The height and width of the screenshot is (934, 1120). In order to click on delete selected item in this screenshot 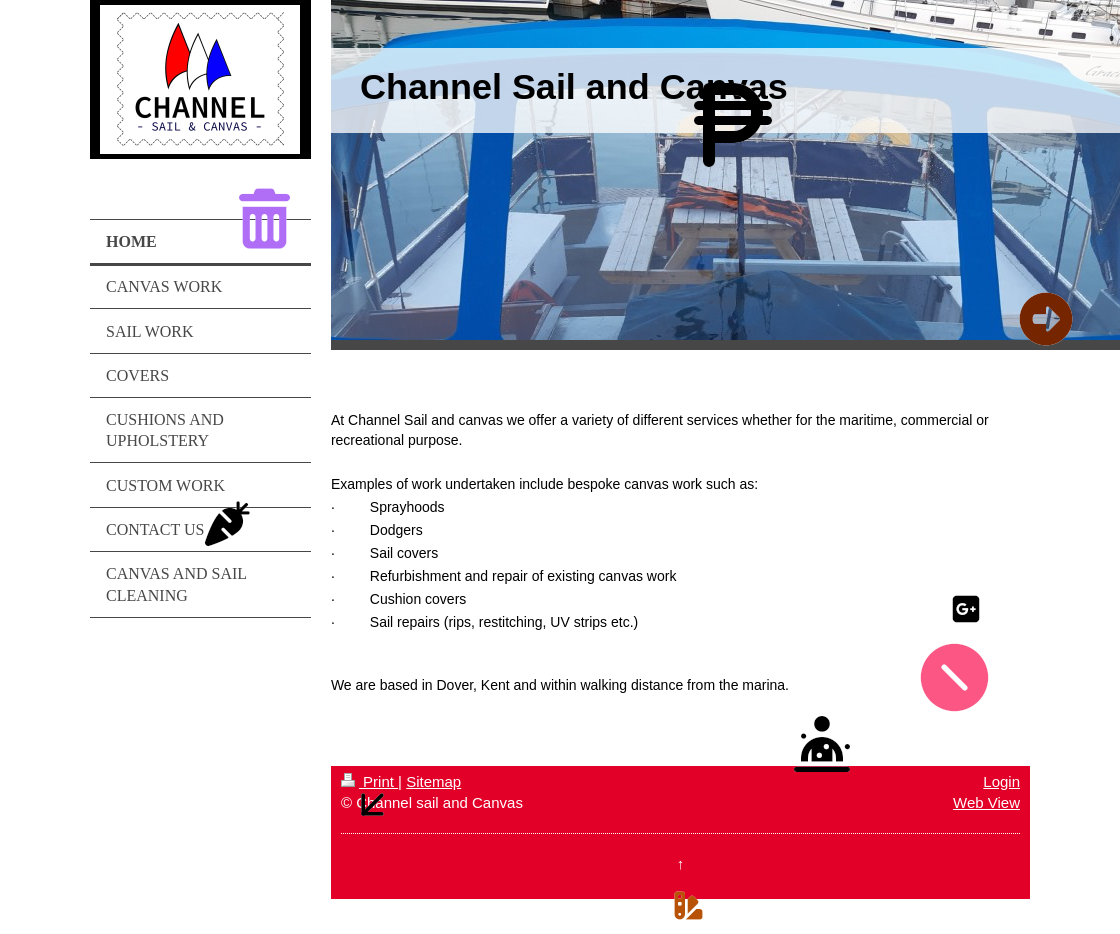, I will do `click(264, 219)`.